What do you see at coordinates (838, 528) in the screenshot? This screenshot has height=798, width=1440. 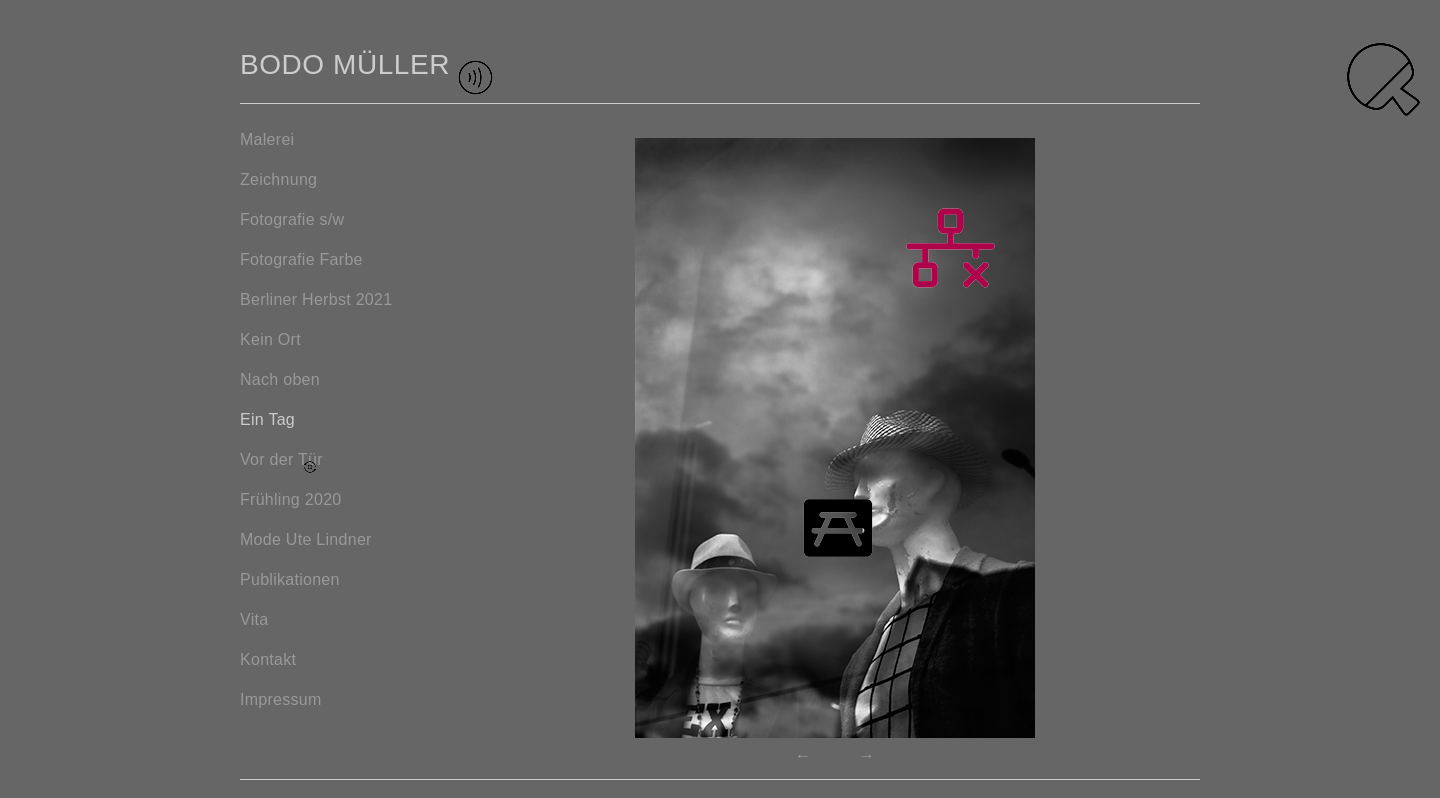 I see `indicates a picnic area or rest stop` at bounding box center [838, 528].